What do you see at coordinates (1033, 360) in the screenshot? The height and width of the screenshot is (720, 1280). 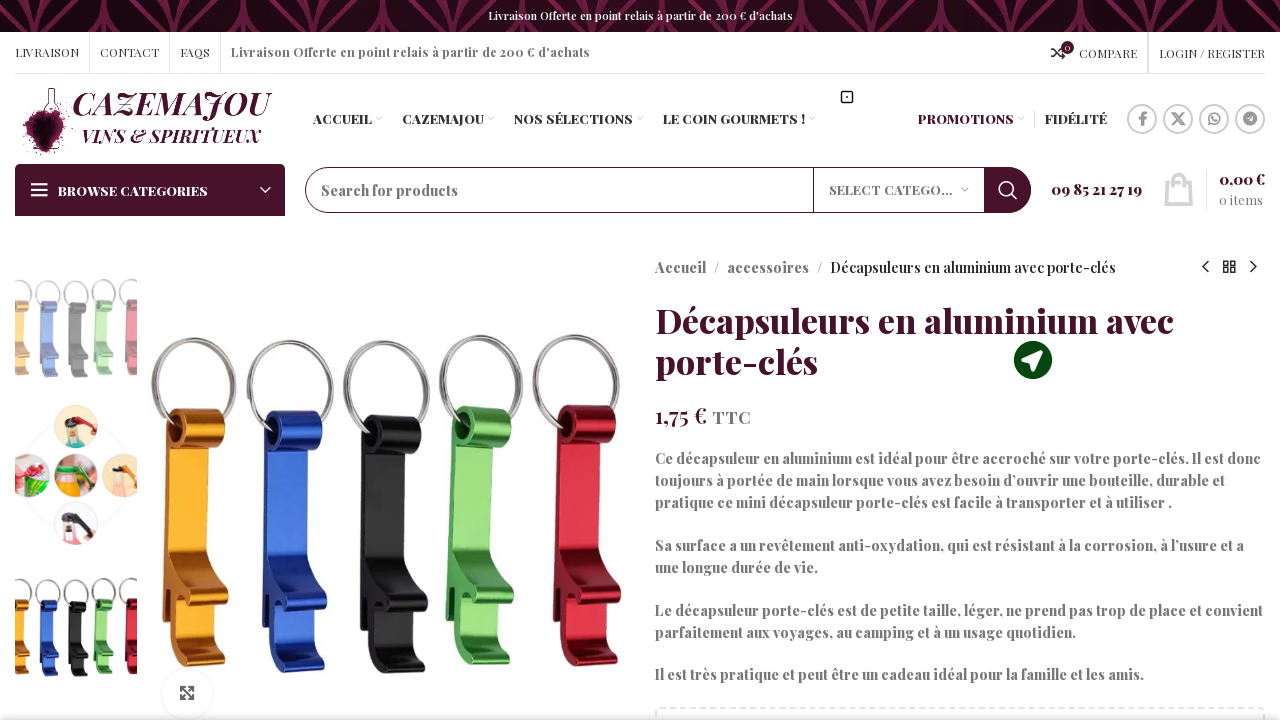 I see `access location services` at bounding box center [1033, 360].